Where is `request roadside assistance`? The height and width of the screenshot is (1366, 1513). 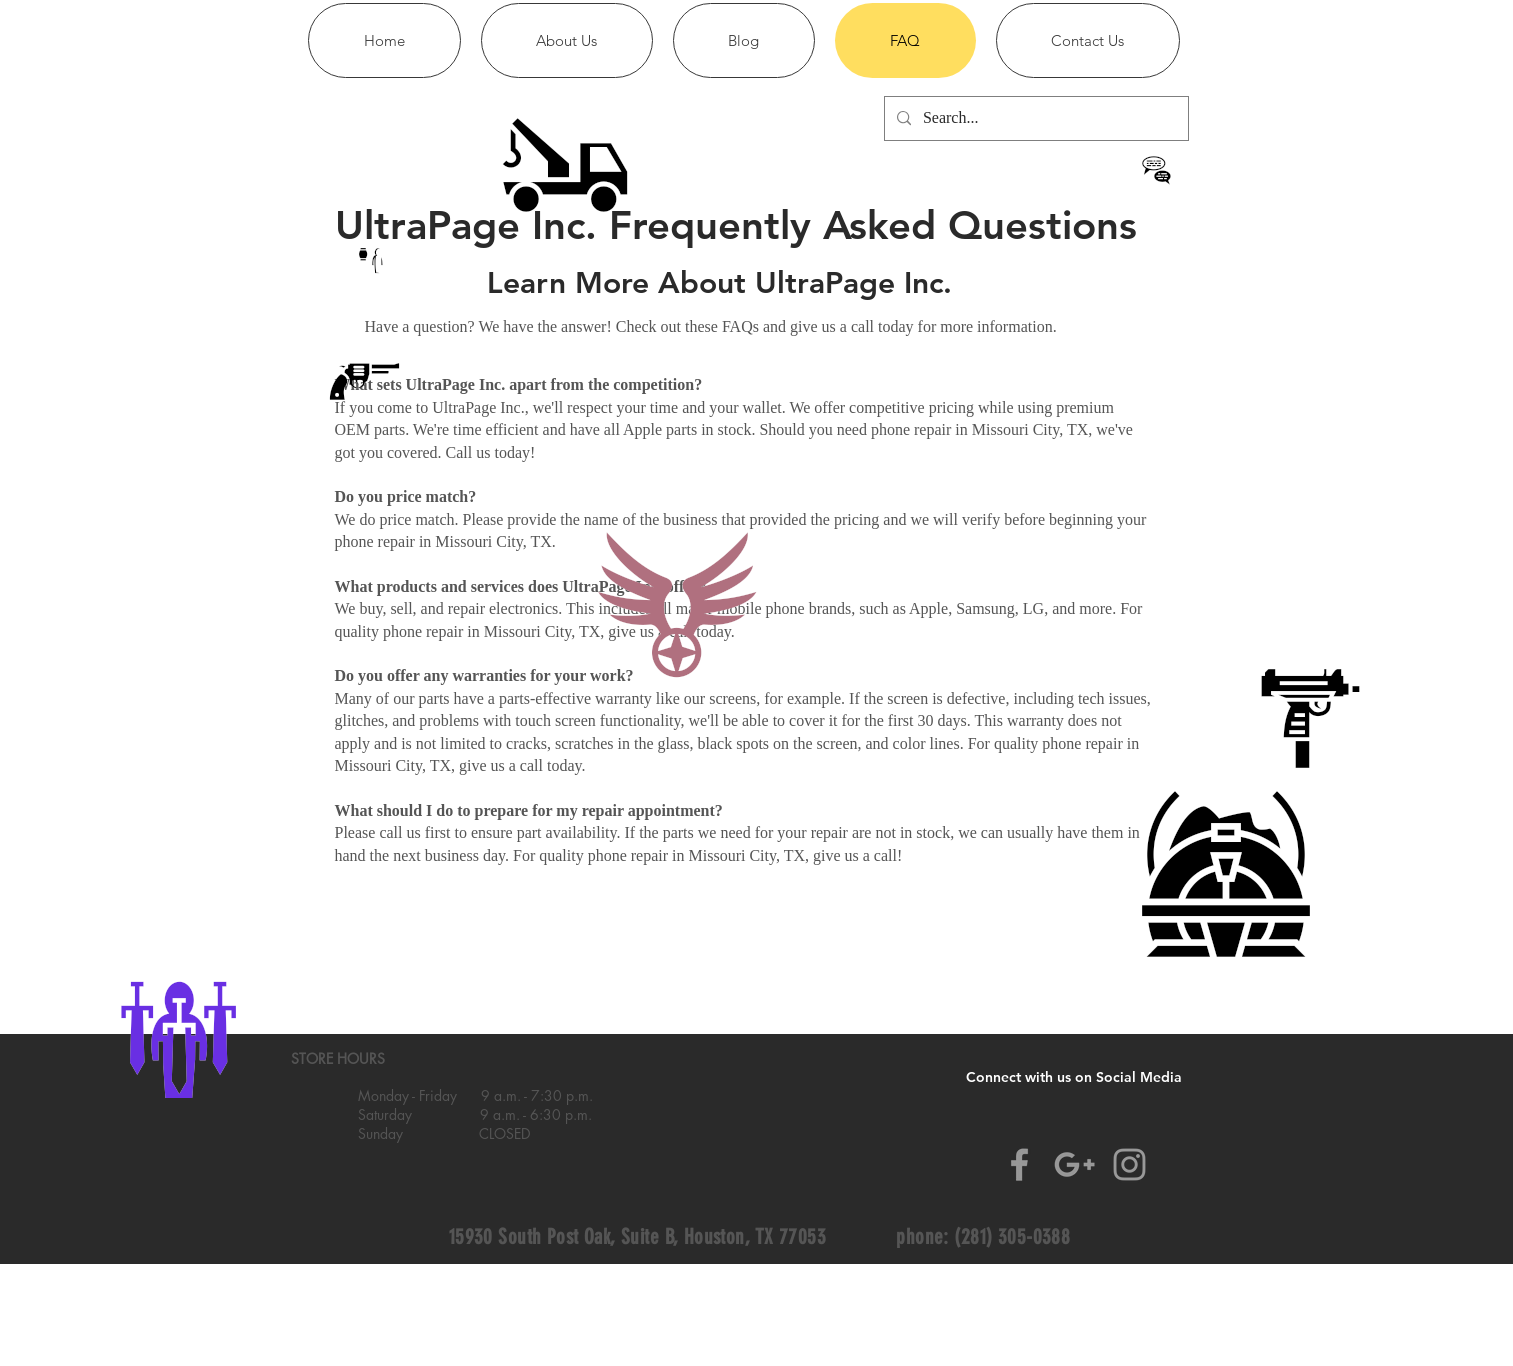
request roadside assistance is located at coordinates (565, 165).